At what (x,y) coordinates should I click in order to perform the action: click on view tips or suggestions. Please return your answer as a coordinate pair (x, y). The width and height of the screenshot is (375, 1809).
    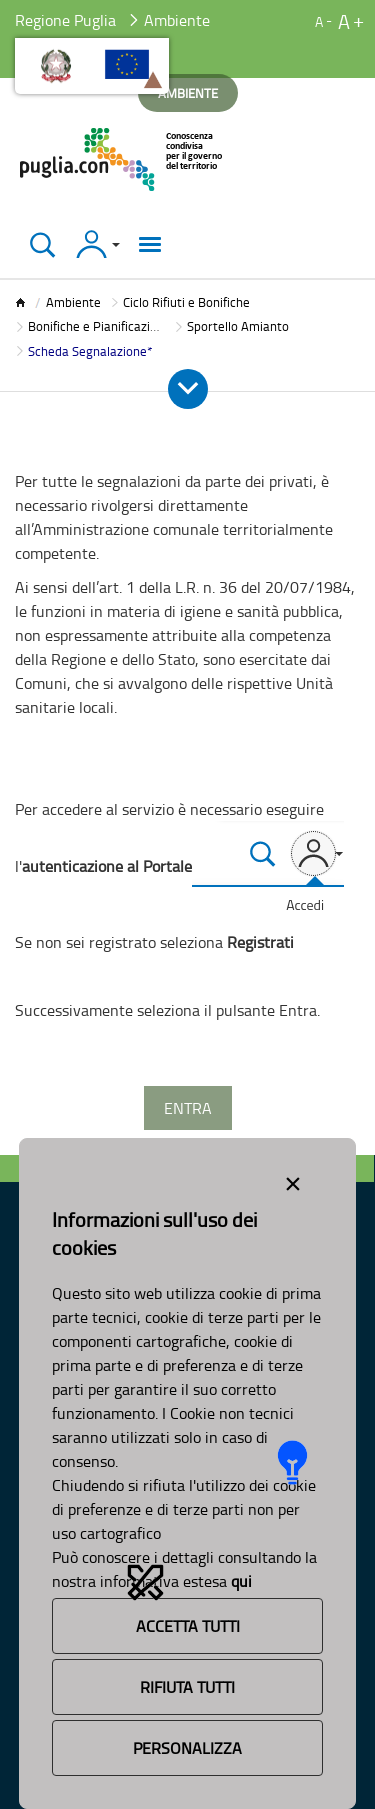
    Looking at the image, I should click on (292, 1462).